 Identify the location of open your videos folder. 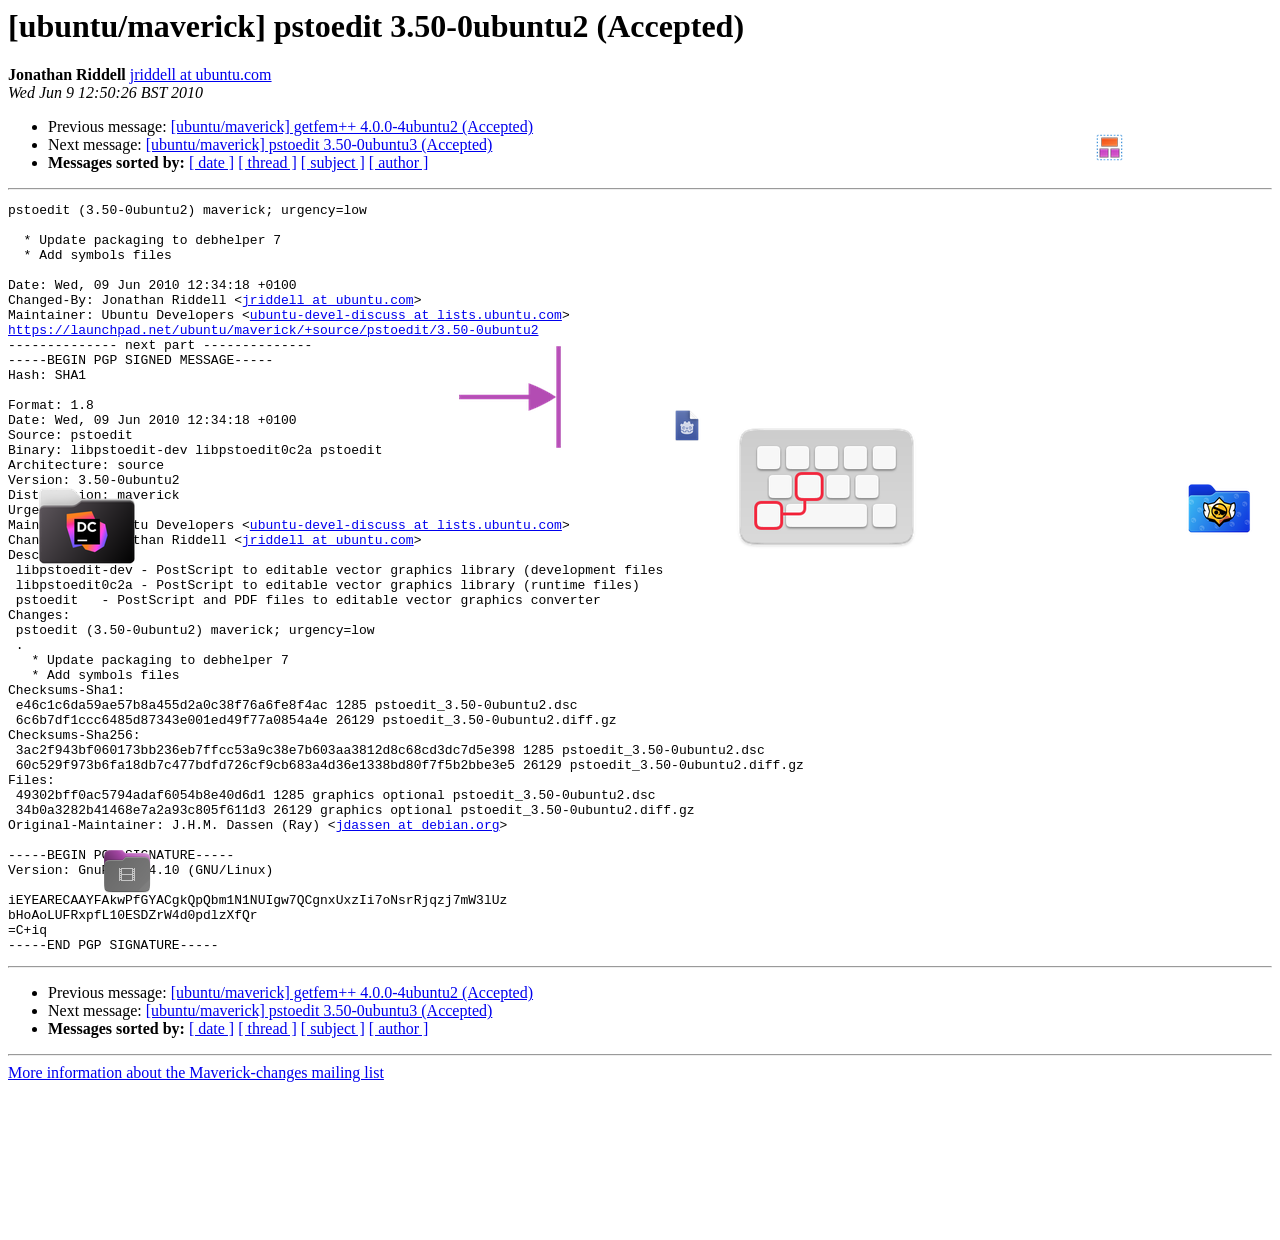
(127, 871).